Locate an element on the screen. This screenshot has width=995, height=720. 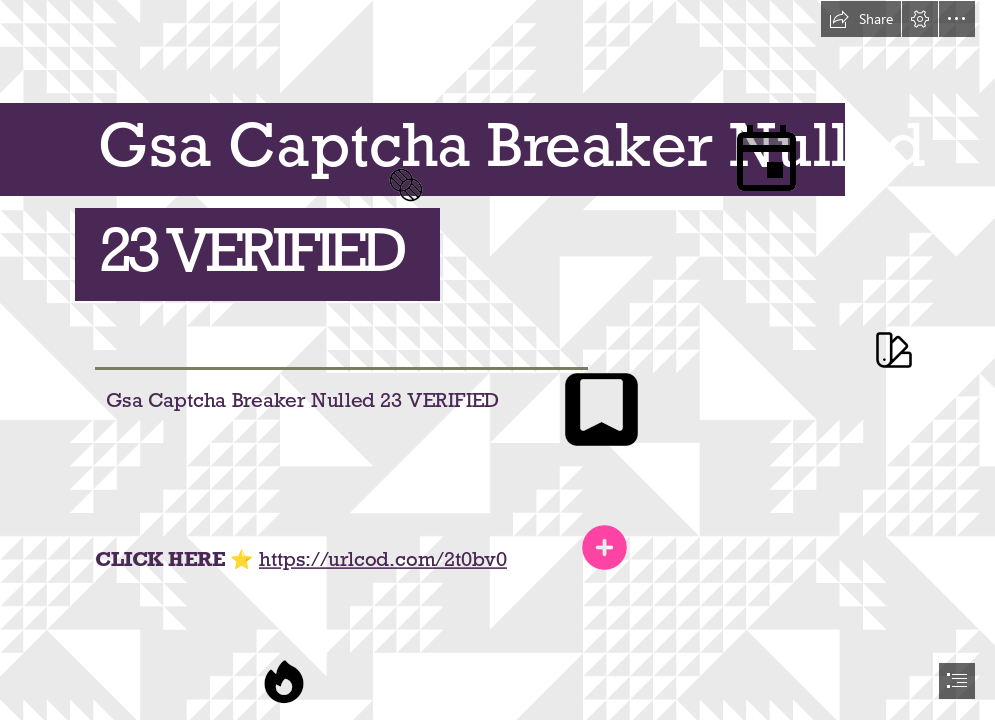
add an event to your calendar is located at coordinates (766, 161).